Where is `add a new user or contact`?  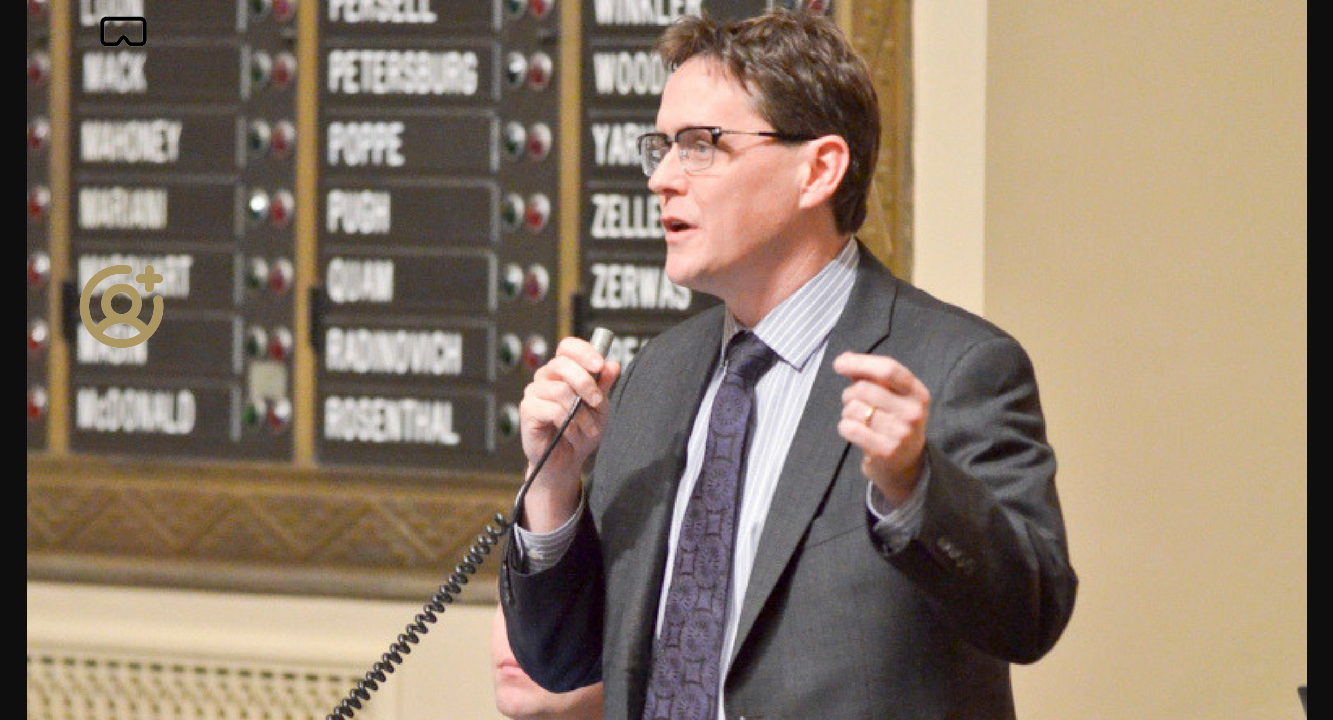
add a new user or contact is located at coordinates (121, 306).